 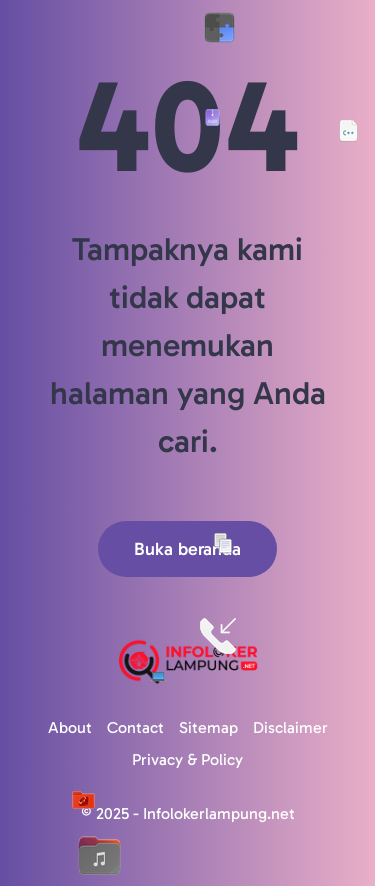 What do you see at coordinates (223, 543) in the screenshot?
I see `copy selected content to clipboard` at bounding box center [223, 543].